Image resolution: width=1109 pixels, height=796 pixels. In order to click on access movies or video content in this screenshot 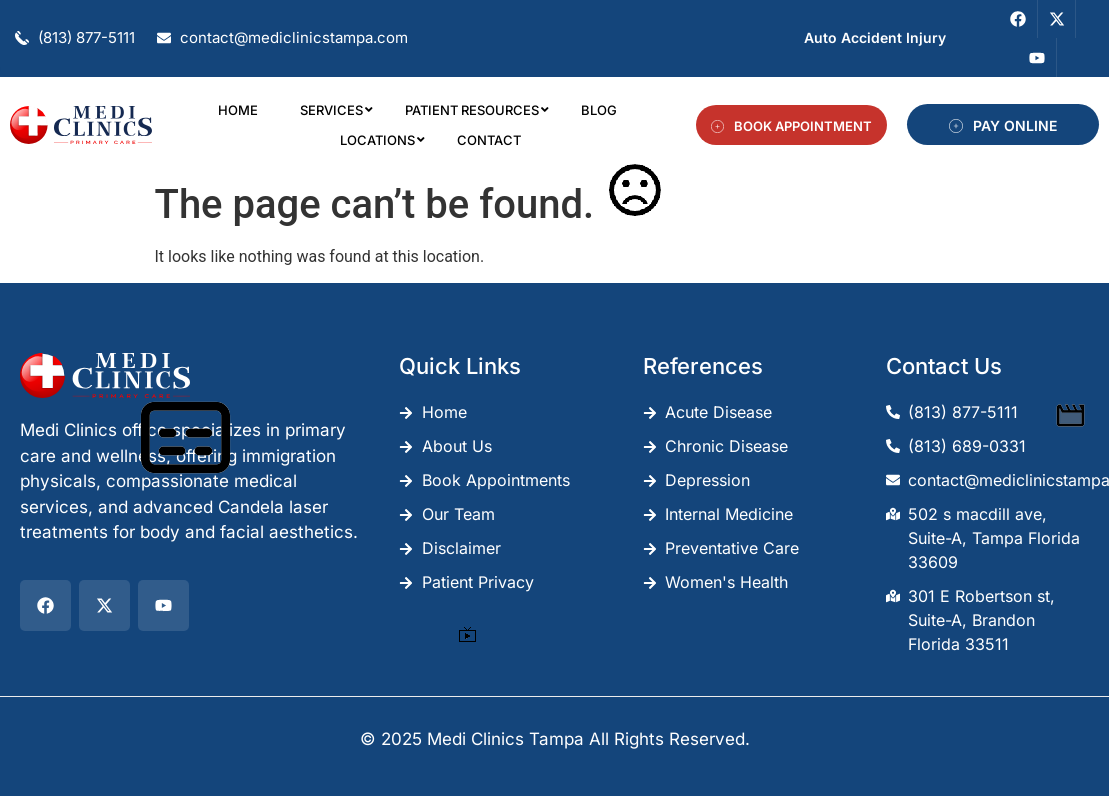, I will do `click(1070, 415)`.